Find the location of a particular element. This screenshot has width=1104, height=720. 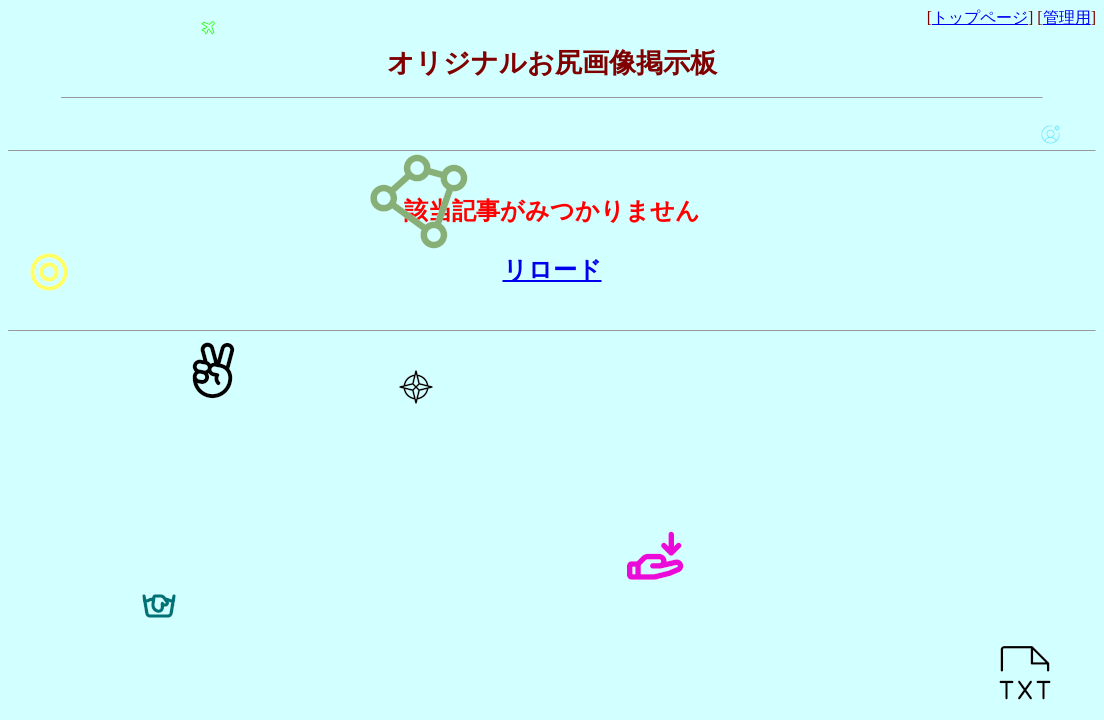

receive or accept an incoming item is located at coordinates (656, 558).